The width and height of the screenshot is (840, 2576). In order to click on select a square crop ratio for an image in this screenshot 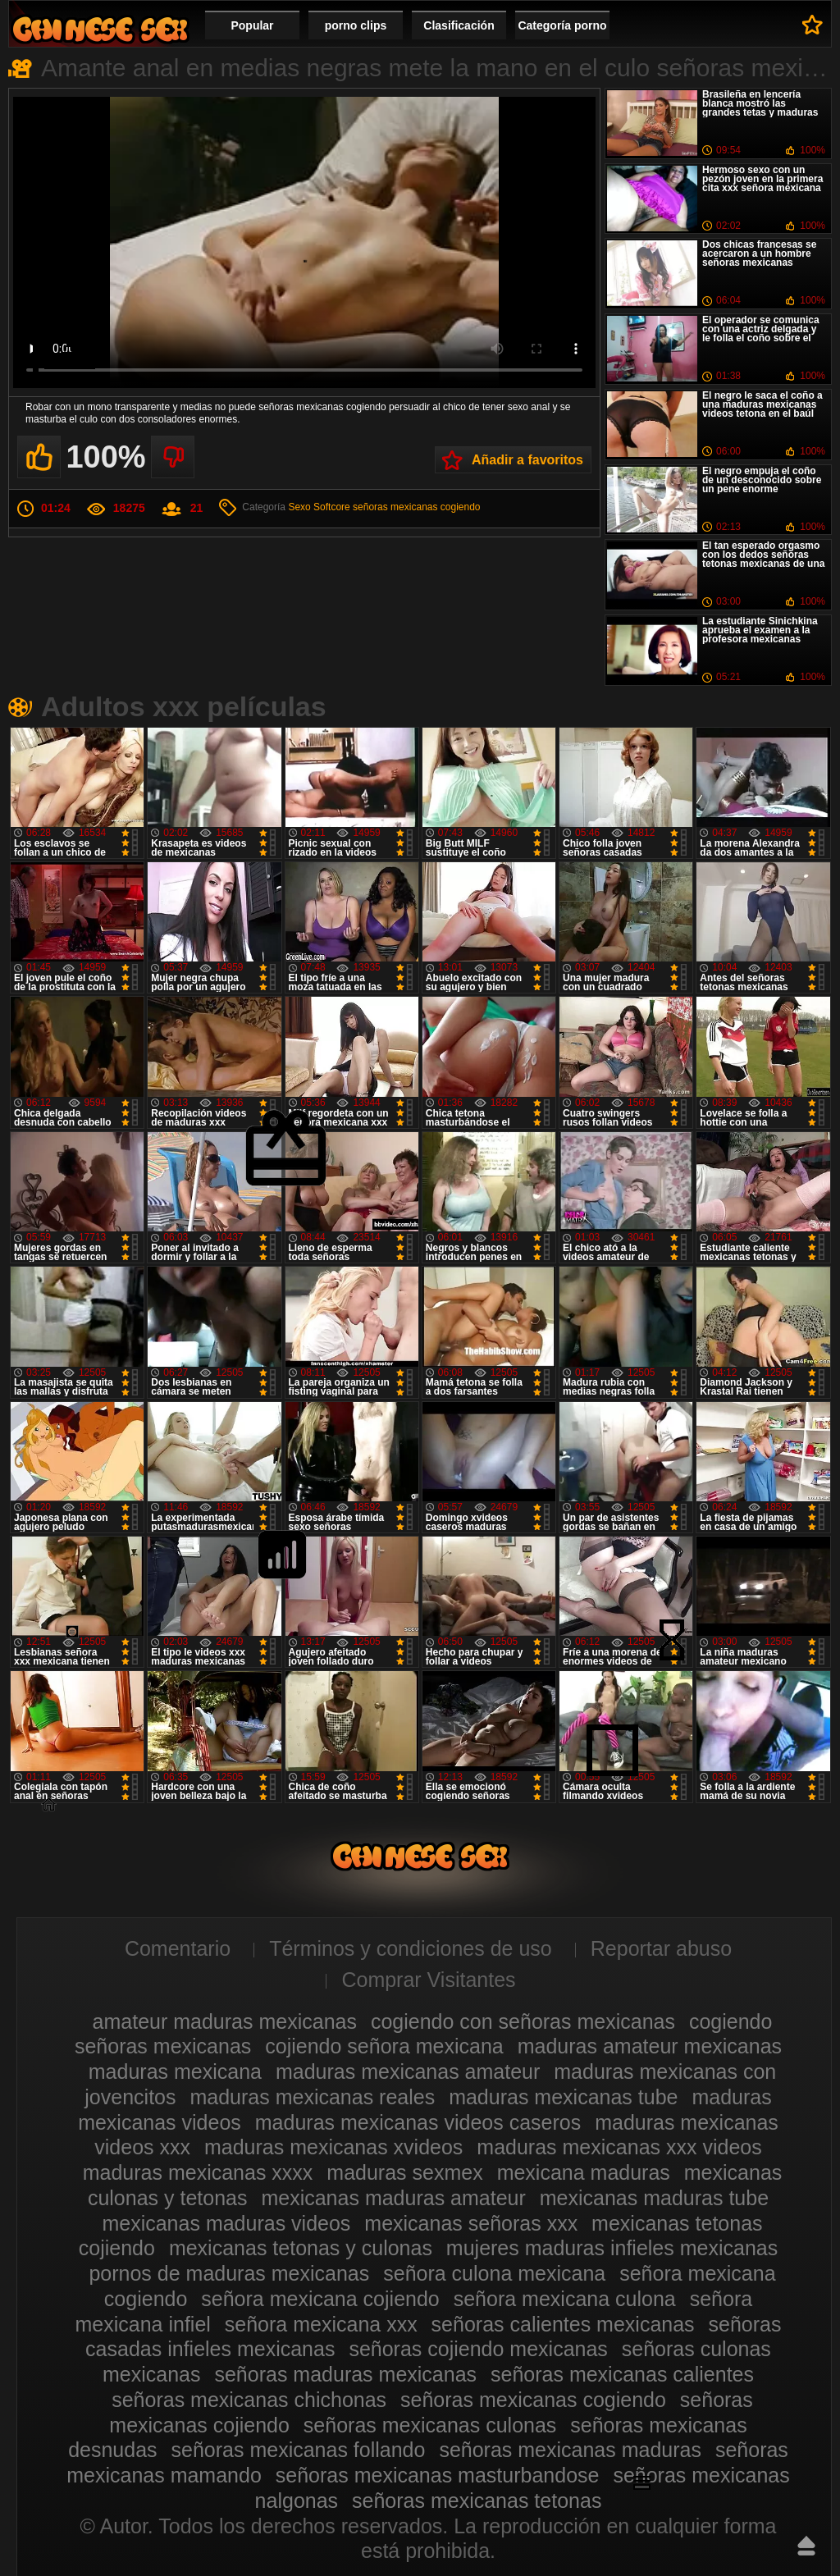, I will do `click(612, 1750)`.